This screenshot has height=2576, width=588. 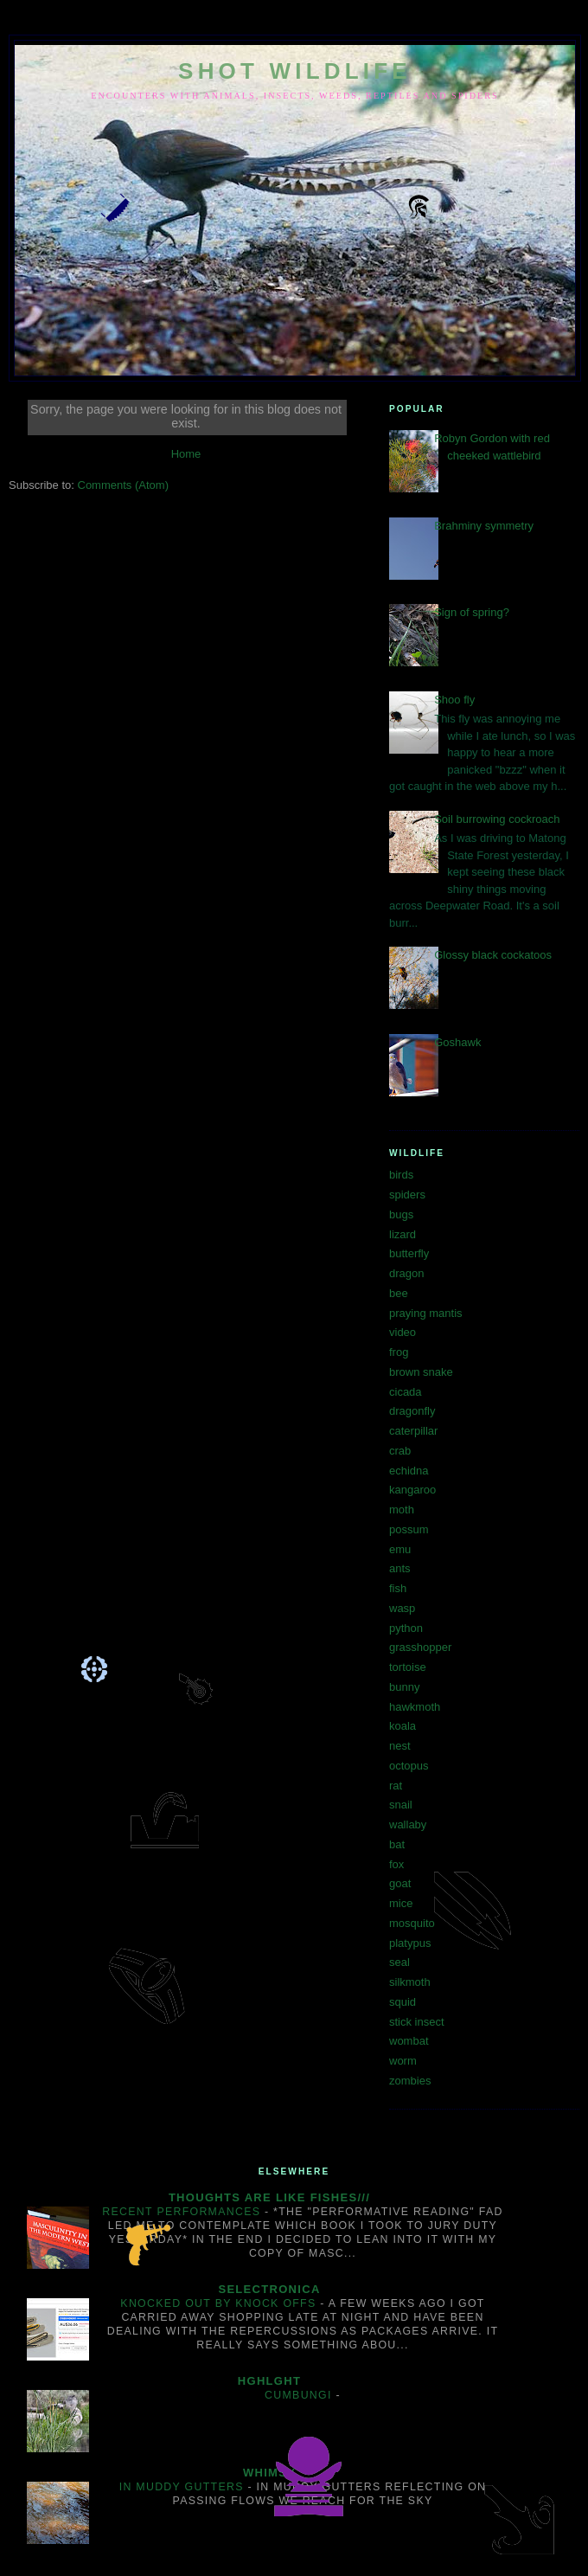 What do you see at coordinates (309, 2476) in the screenshot?
I see `access shrine or spiritual location features` at bounding box center [309, 2476].